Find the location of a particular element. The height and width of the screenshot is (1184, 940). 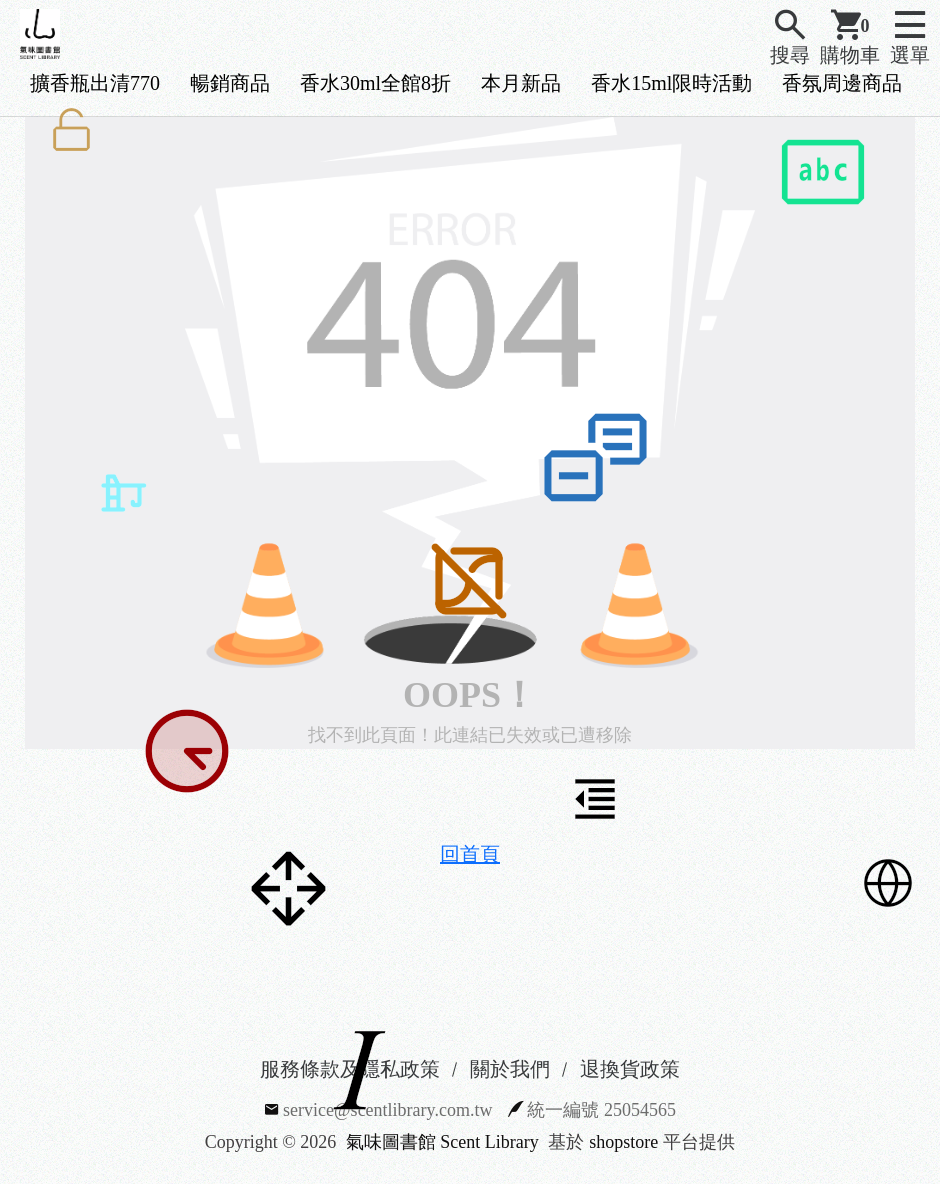

construction or building in progress is located at coordinates (123, 493).